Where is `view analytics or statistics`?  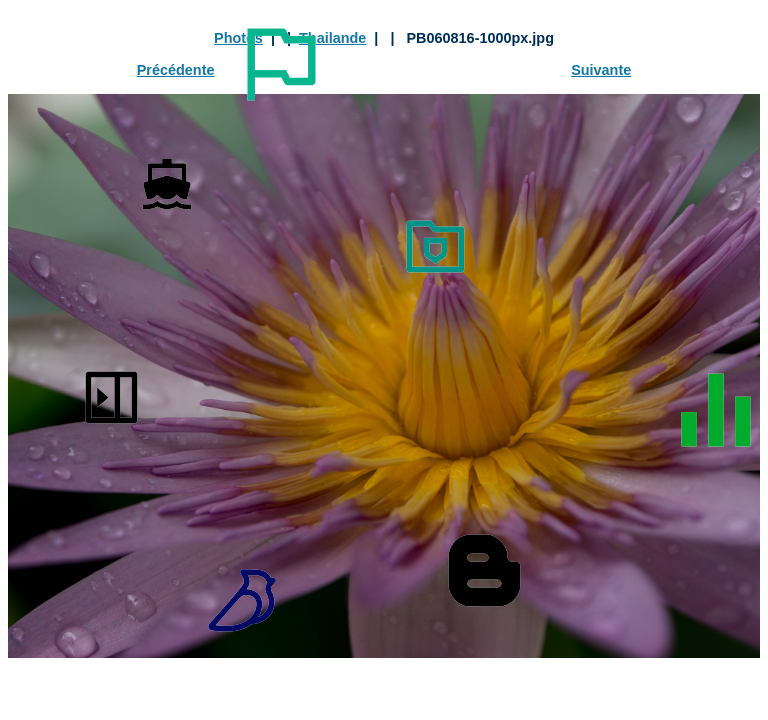
view analytics or statistics is located at coordinates (716, 412).